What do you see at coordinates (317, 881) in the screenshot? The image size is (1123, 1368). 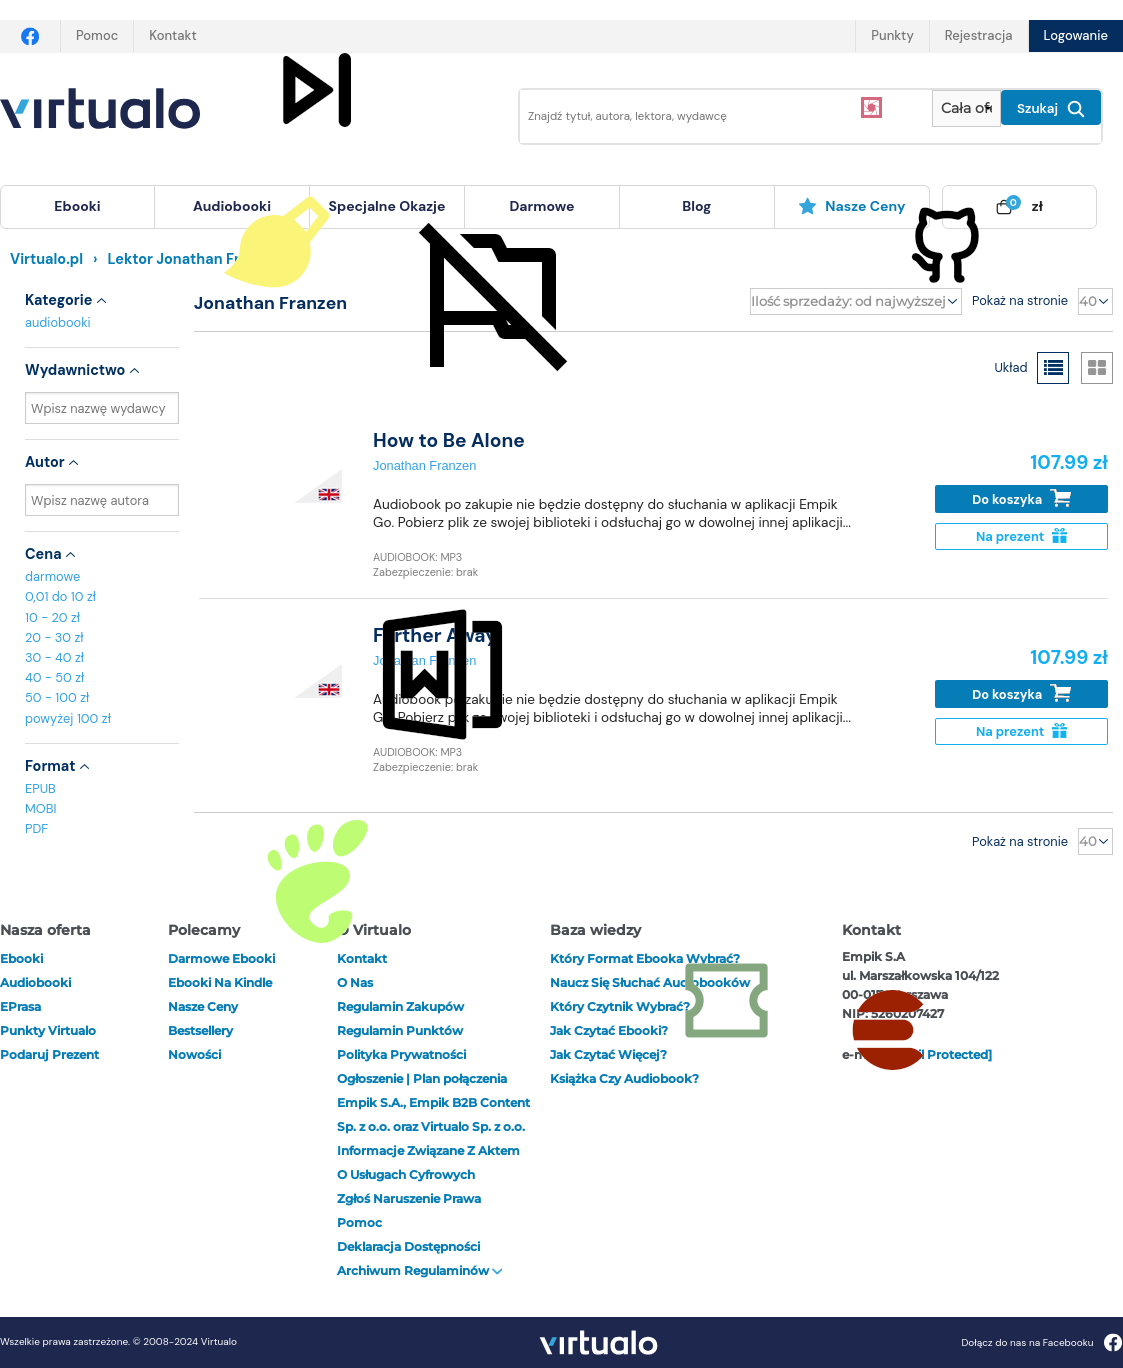 I see `GNOME desktop environment logo` at bounding box center [317, 881].